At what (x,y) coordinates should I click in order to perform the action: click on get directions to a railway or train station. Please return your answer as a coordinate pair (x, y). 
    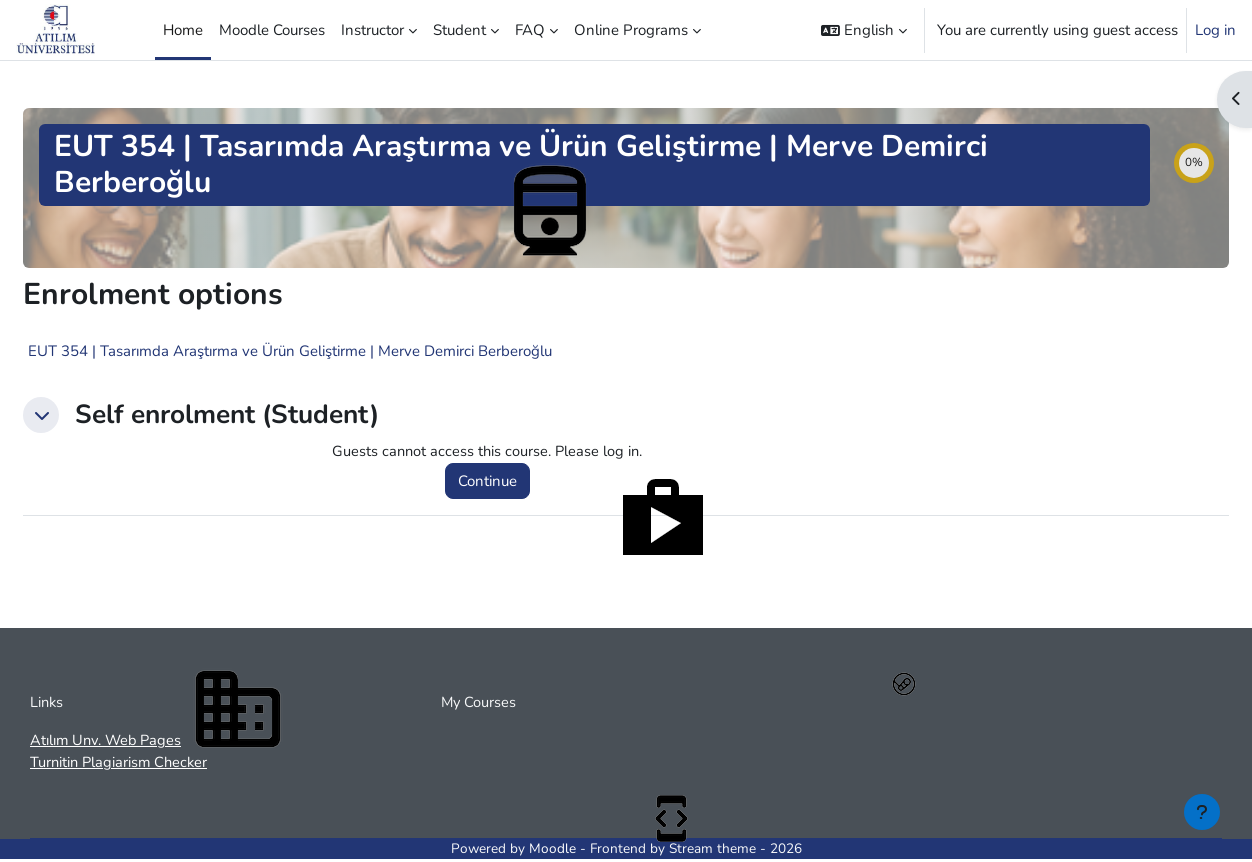
    Looking at the image, I should click on (550, 215).